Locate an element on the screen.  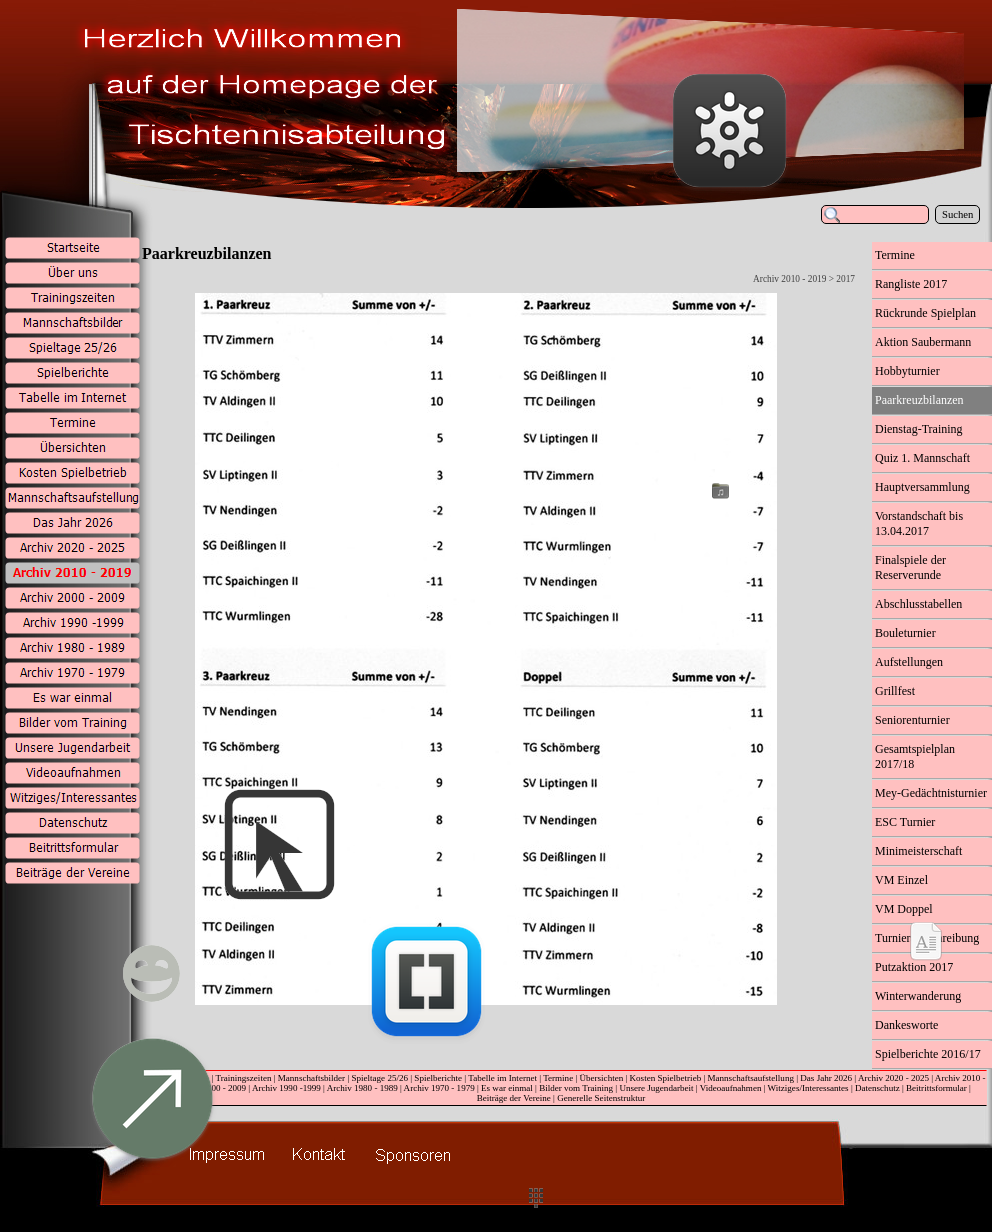
open a rich text format document is located at coordinates (926, 941).